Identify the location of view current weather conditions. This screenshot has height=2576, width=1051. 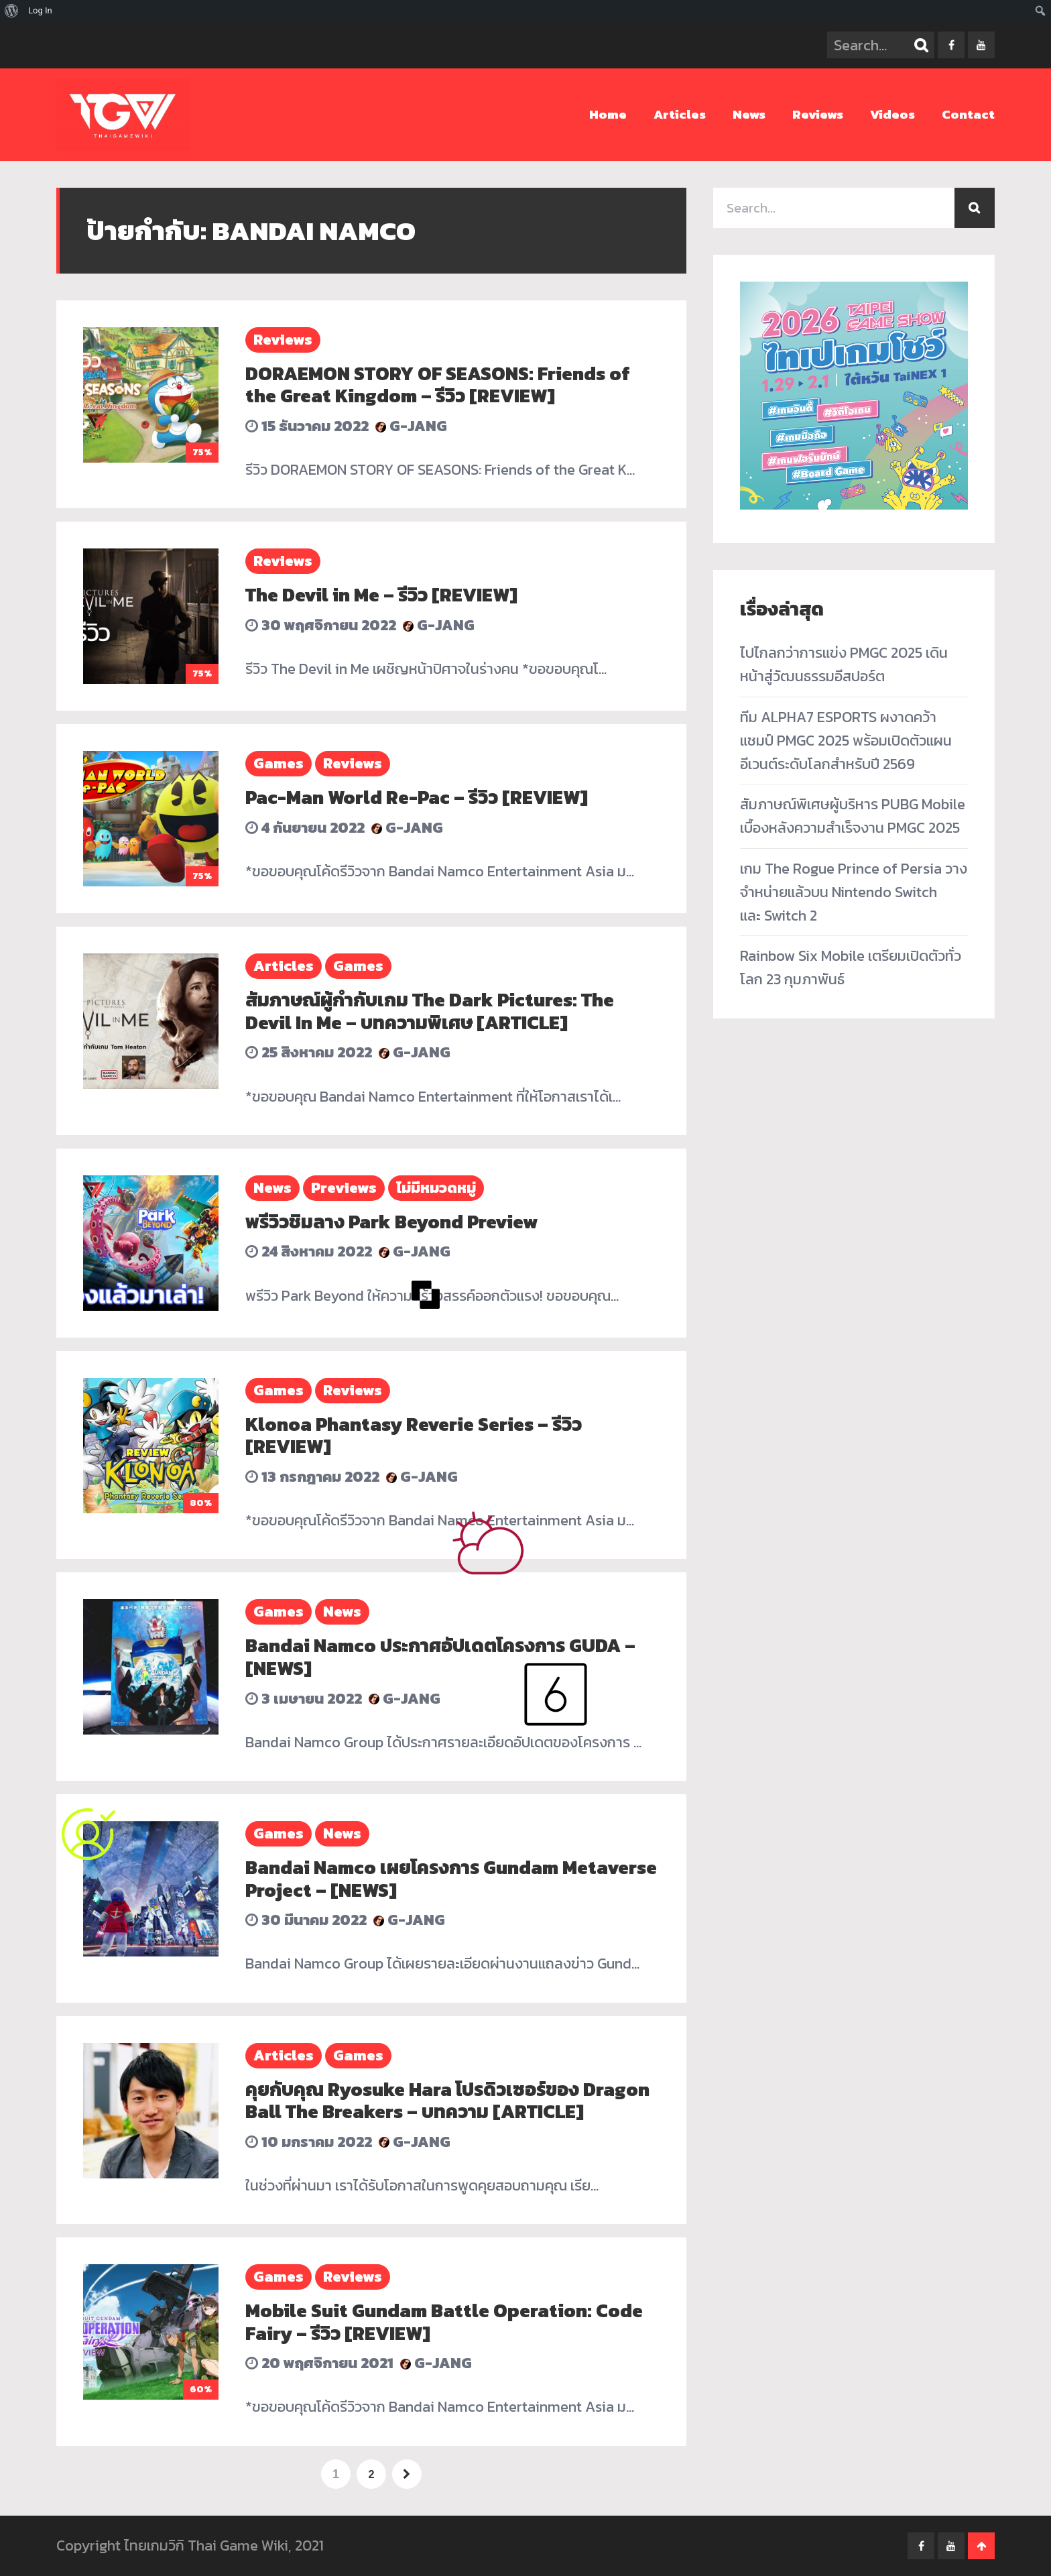
(488, 1544).